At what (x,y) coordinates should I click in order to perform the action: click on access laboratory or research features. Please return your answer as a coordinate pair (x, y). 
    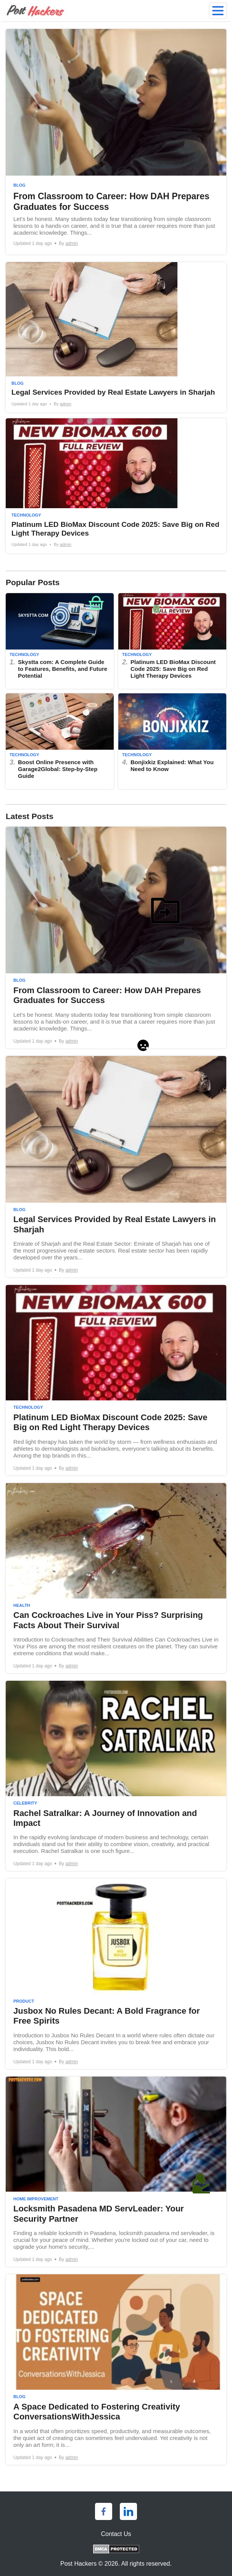
    Looking at the image, I should click on (201, 2184).